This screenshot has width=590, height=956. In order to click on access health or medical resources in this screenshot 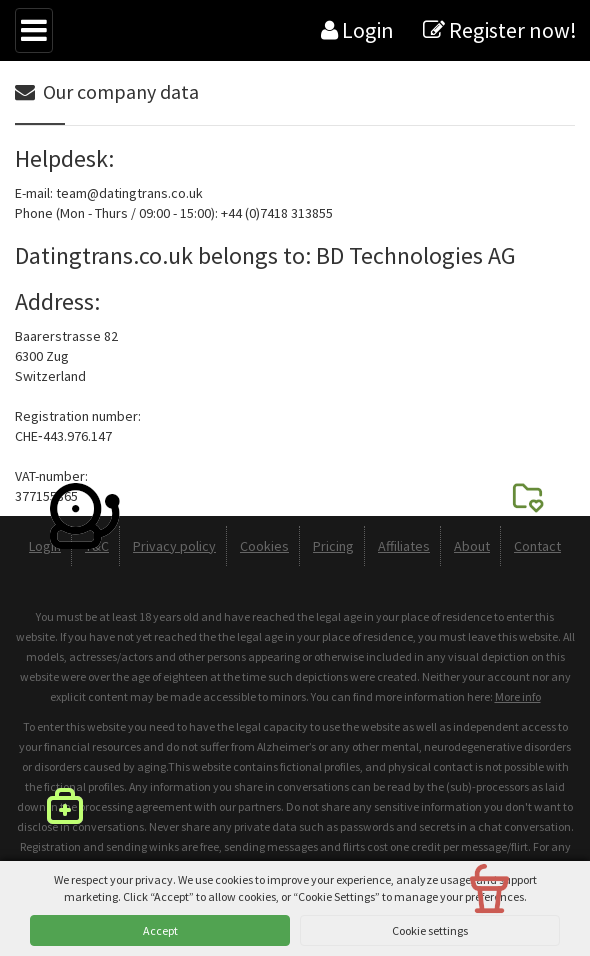, I will do `click(65, 806)`.